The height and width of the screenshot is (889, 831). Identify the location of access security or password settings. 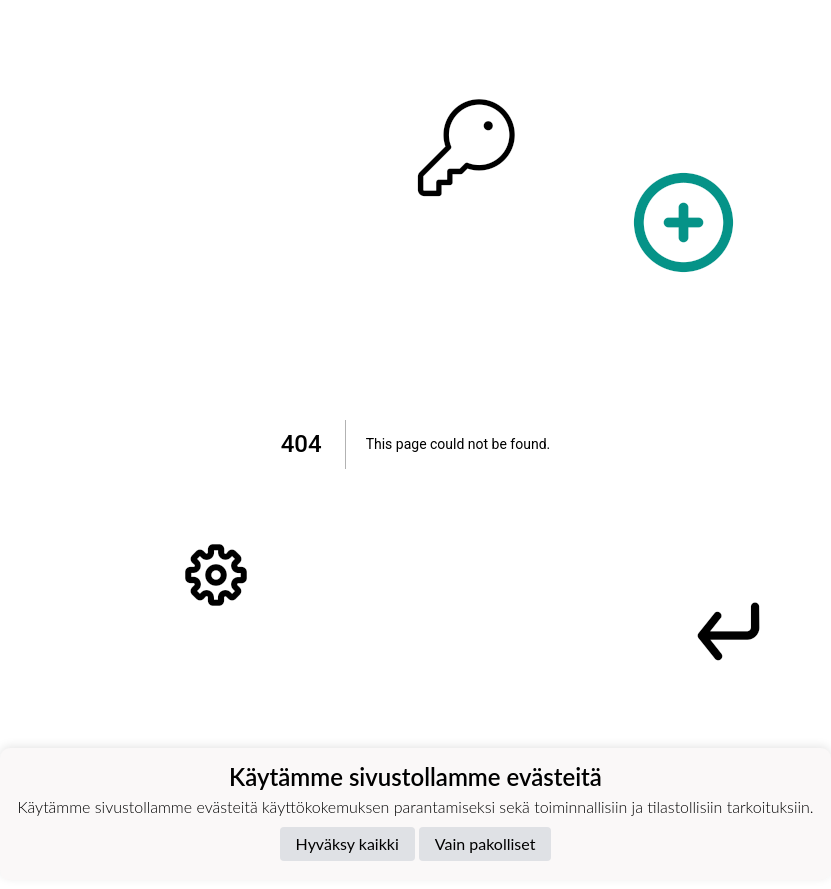
(464, 149).